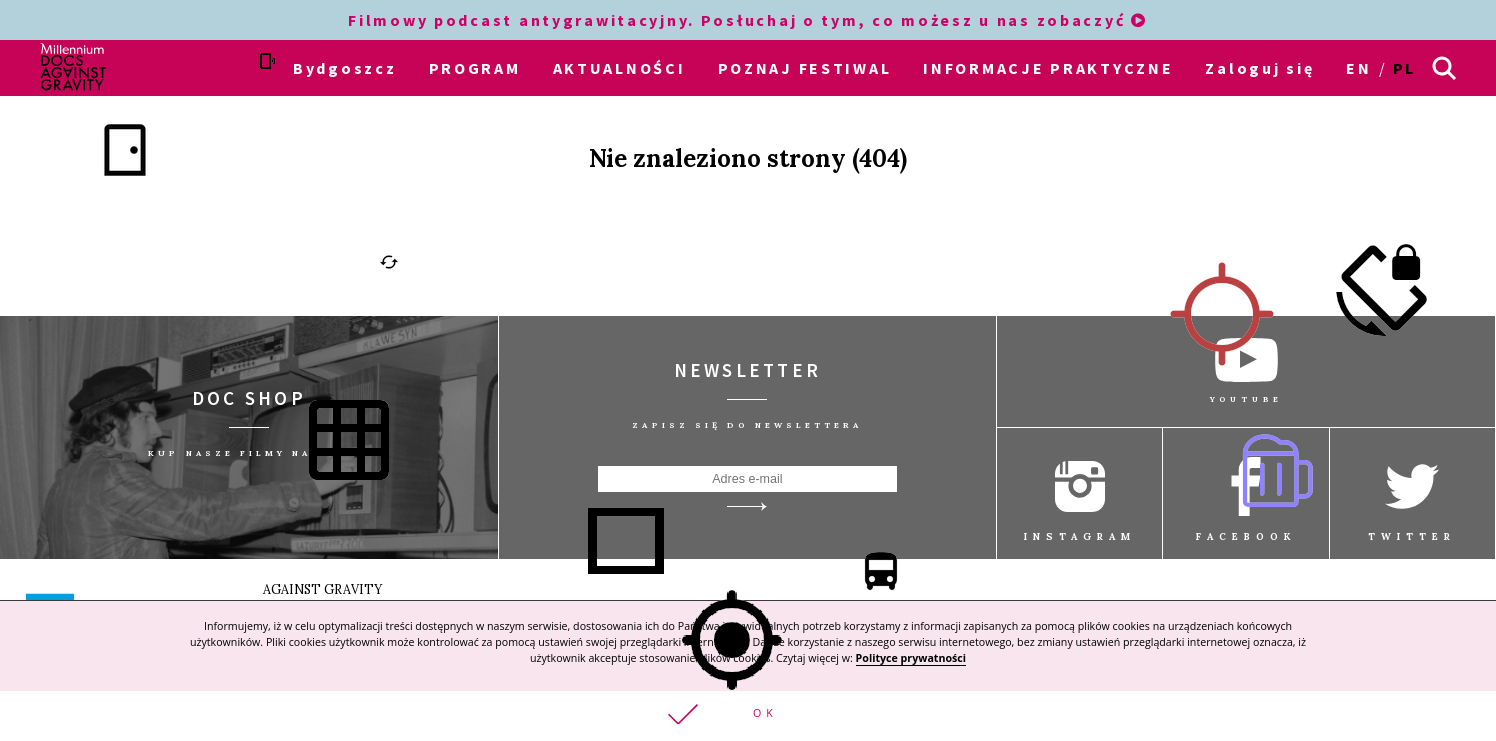 Image resolution: width=1496 pixels, height=741 pixels. Describe the element at coordinates (389, 262) in the screenshot. I see `refresh or reload content` at that location.